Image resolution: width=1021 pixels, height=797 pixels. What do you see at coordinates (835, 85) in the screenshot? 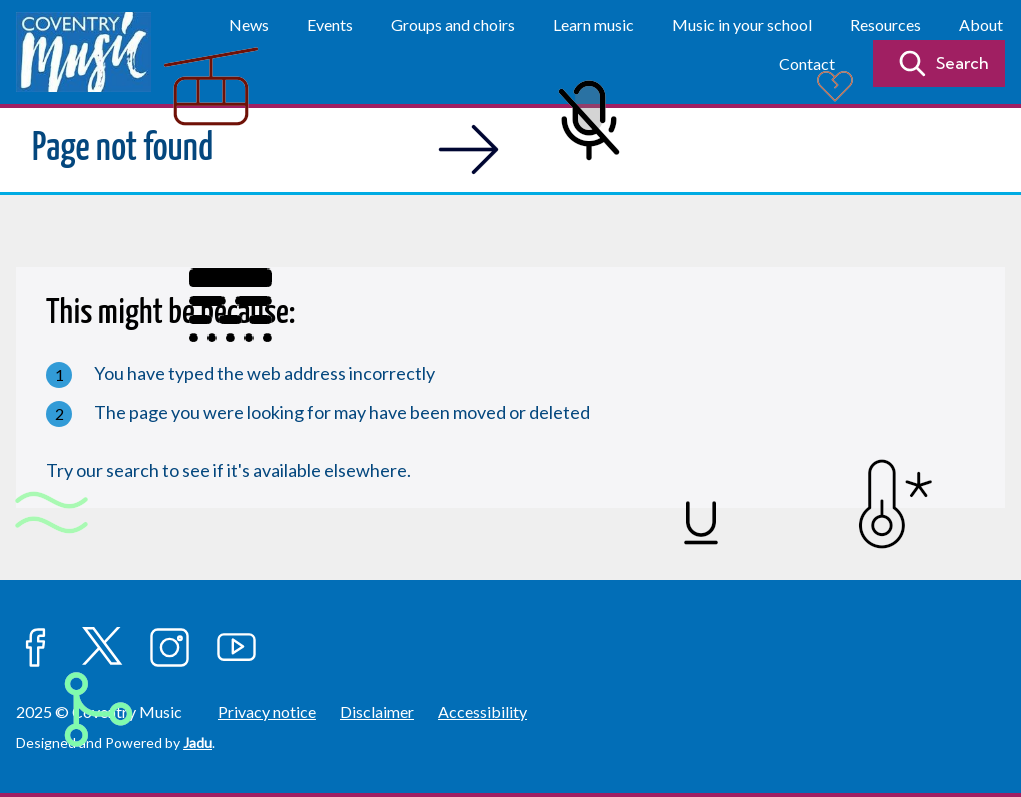
I see `unlike or remove from favorites` at bounding box center [835, 85].